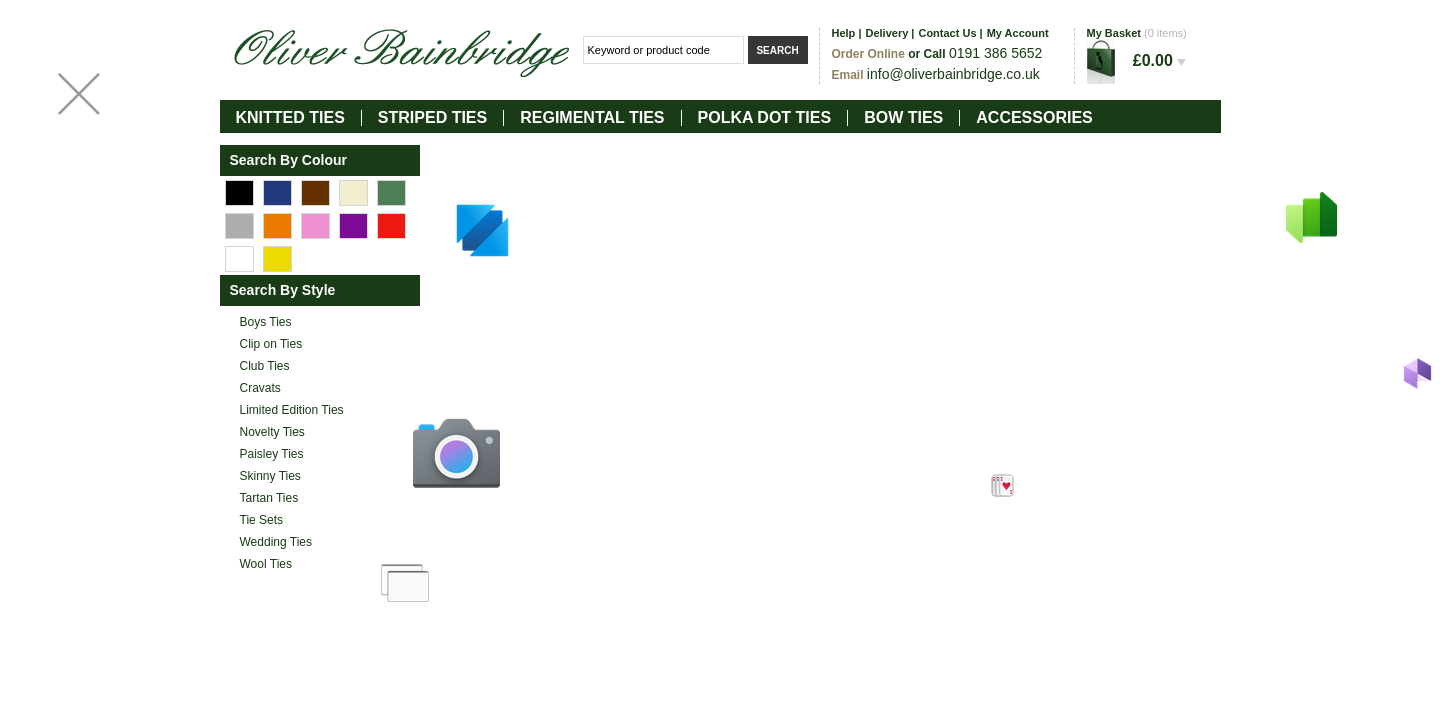 Image resolution: width=1440 pixels, height=720 pixels. Describe the element at coordinates (1002, 485) in the screenshot. I see `open solitaire card game` at that location.